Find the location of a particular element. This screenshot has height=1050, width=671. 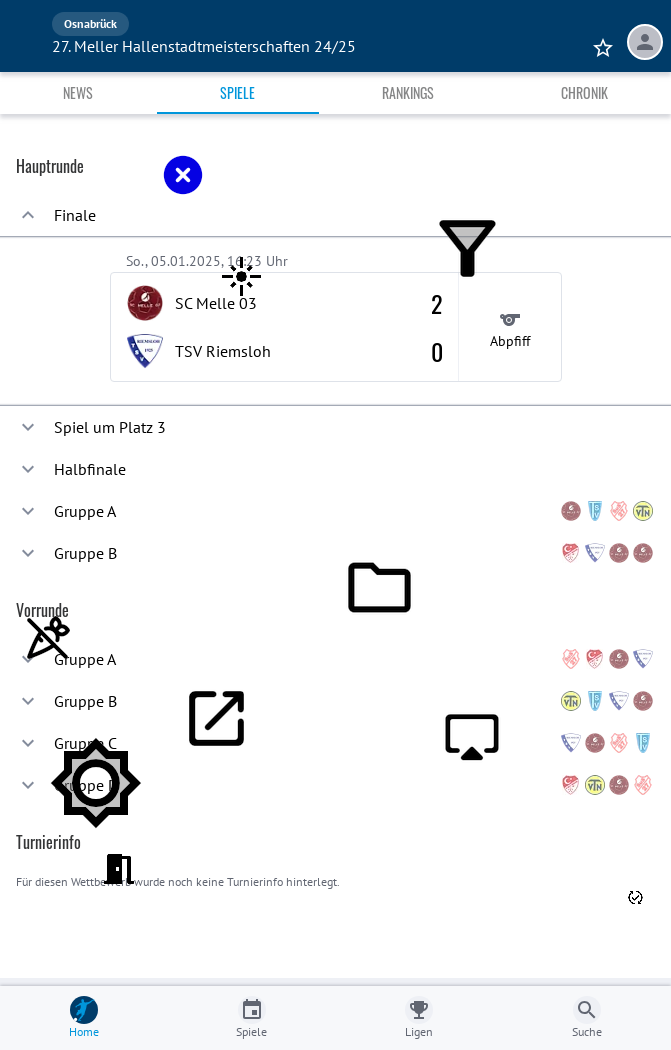

filter or sort content is located at coordinates (467, 248).